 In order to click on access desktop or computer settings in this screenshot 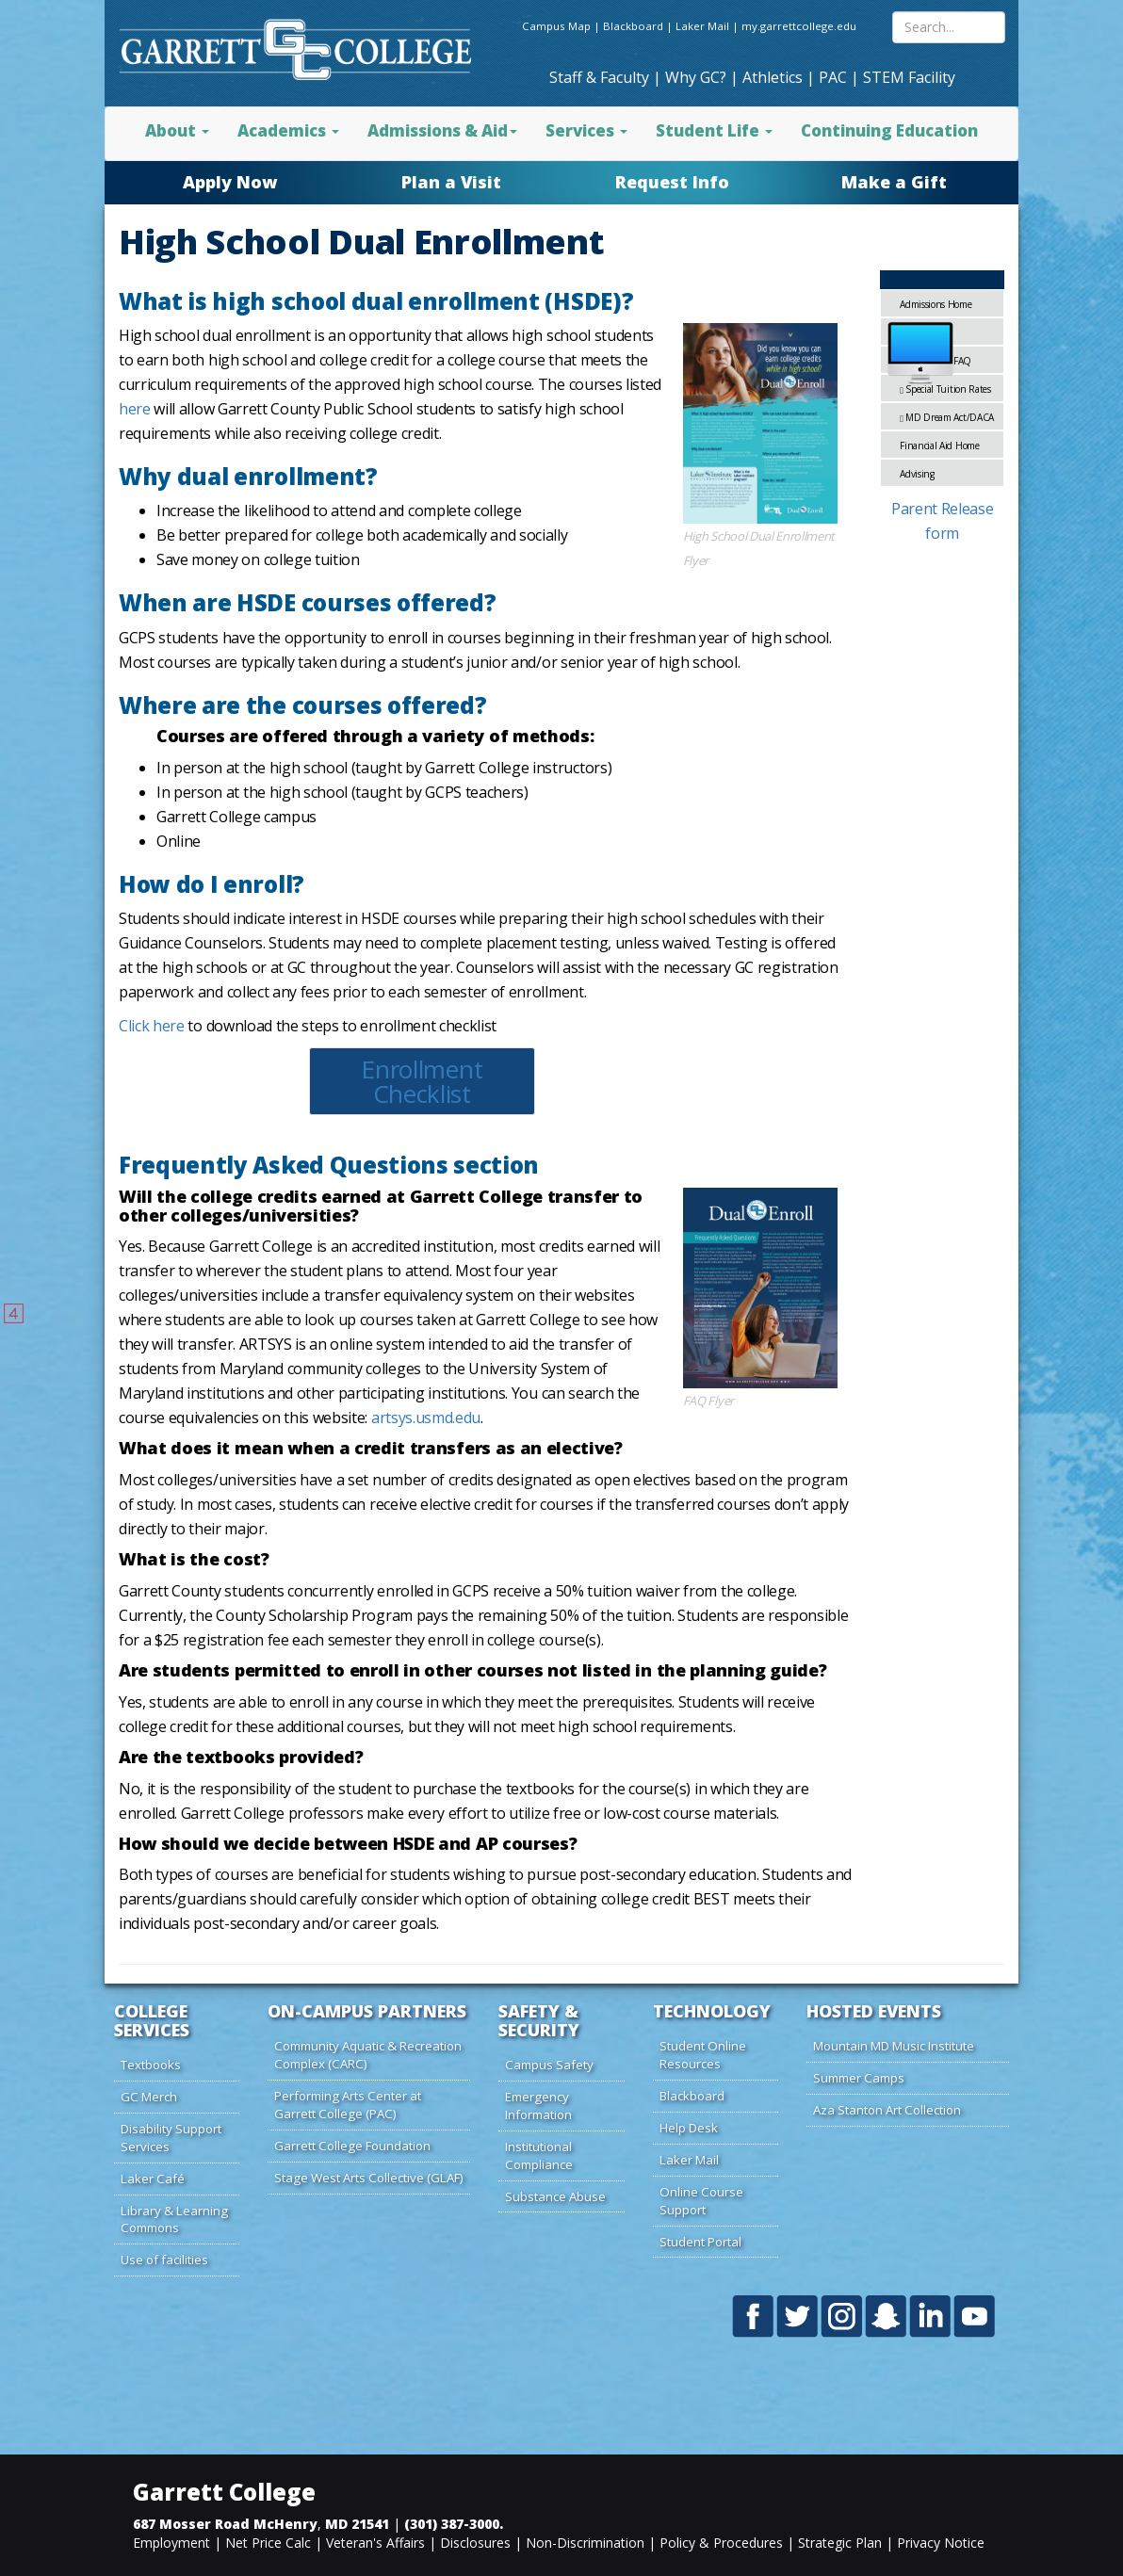, I will do `click(920, 353)`.